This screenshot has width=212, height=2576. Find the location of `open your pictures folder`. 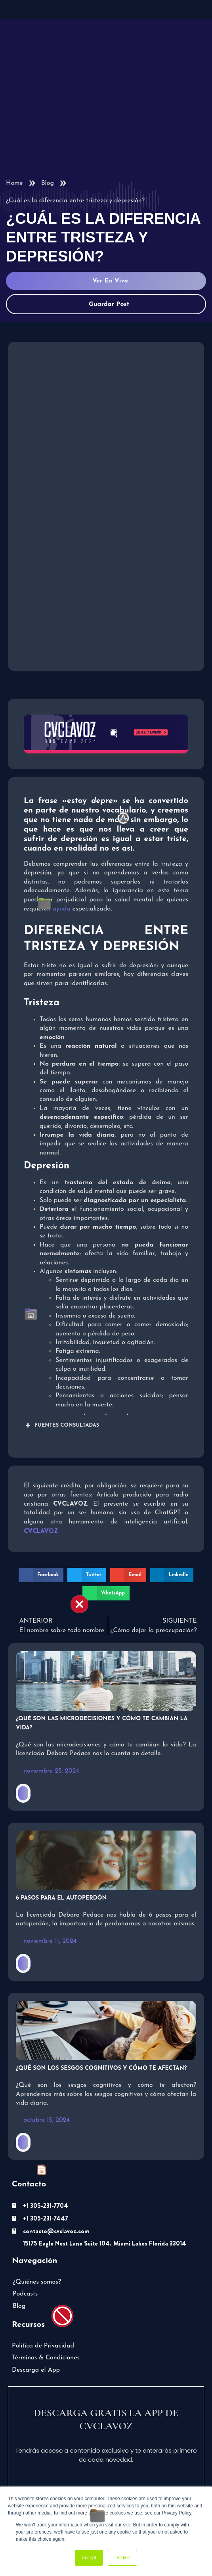

open your pictures folder is located at coordinates (31, 1314).